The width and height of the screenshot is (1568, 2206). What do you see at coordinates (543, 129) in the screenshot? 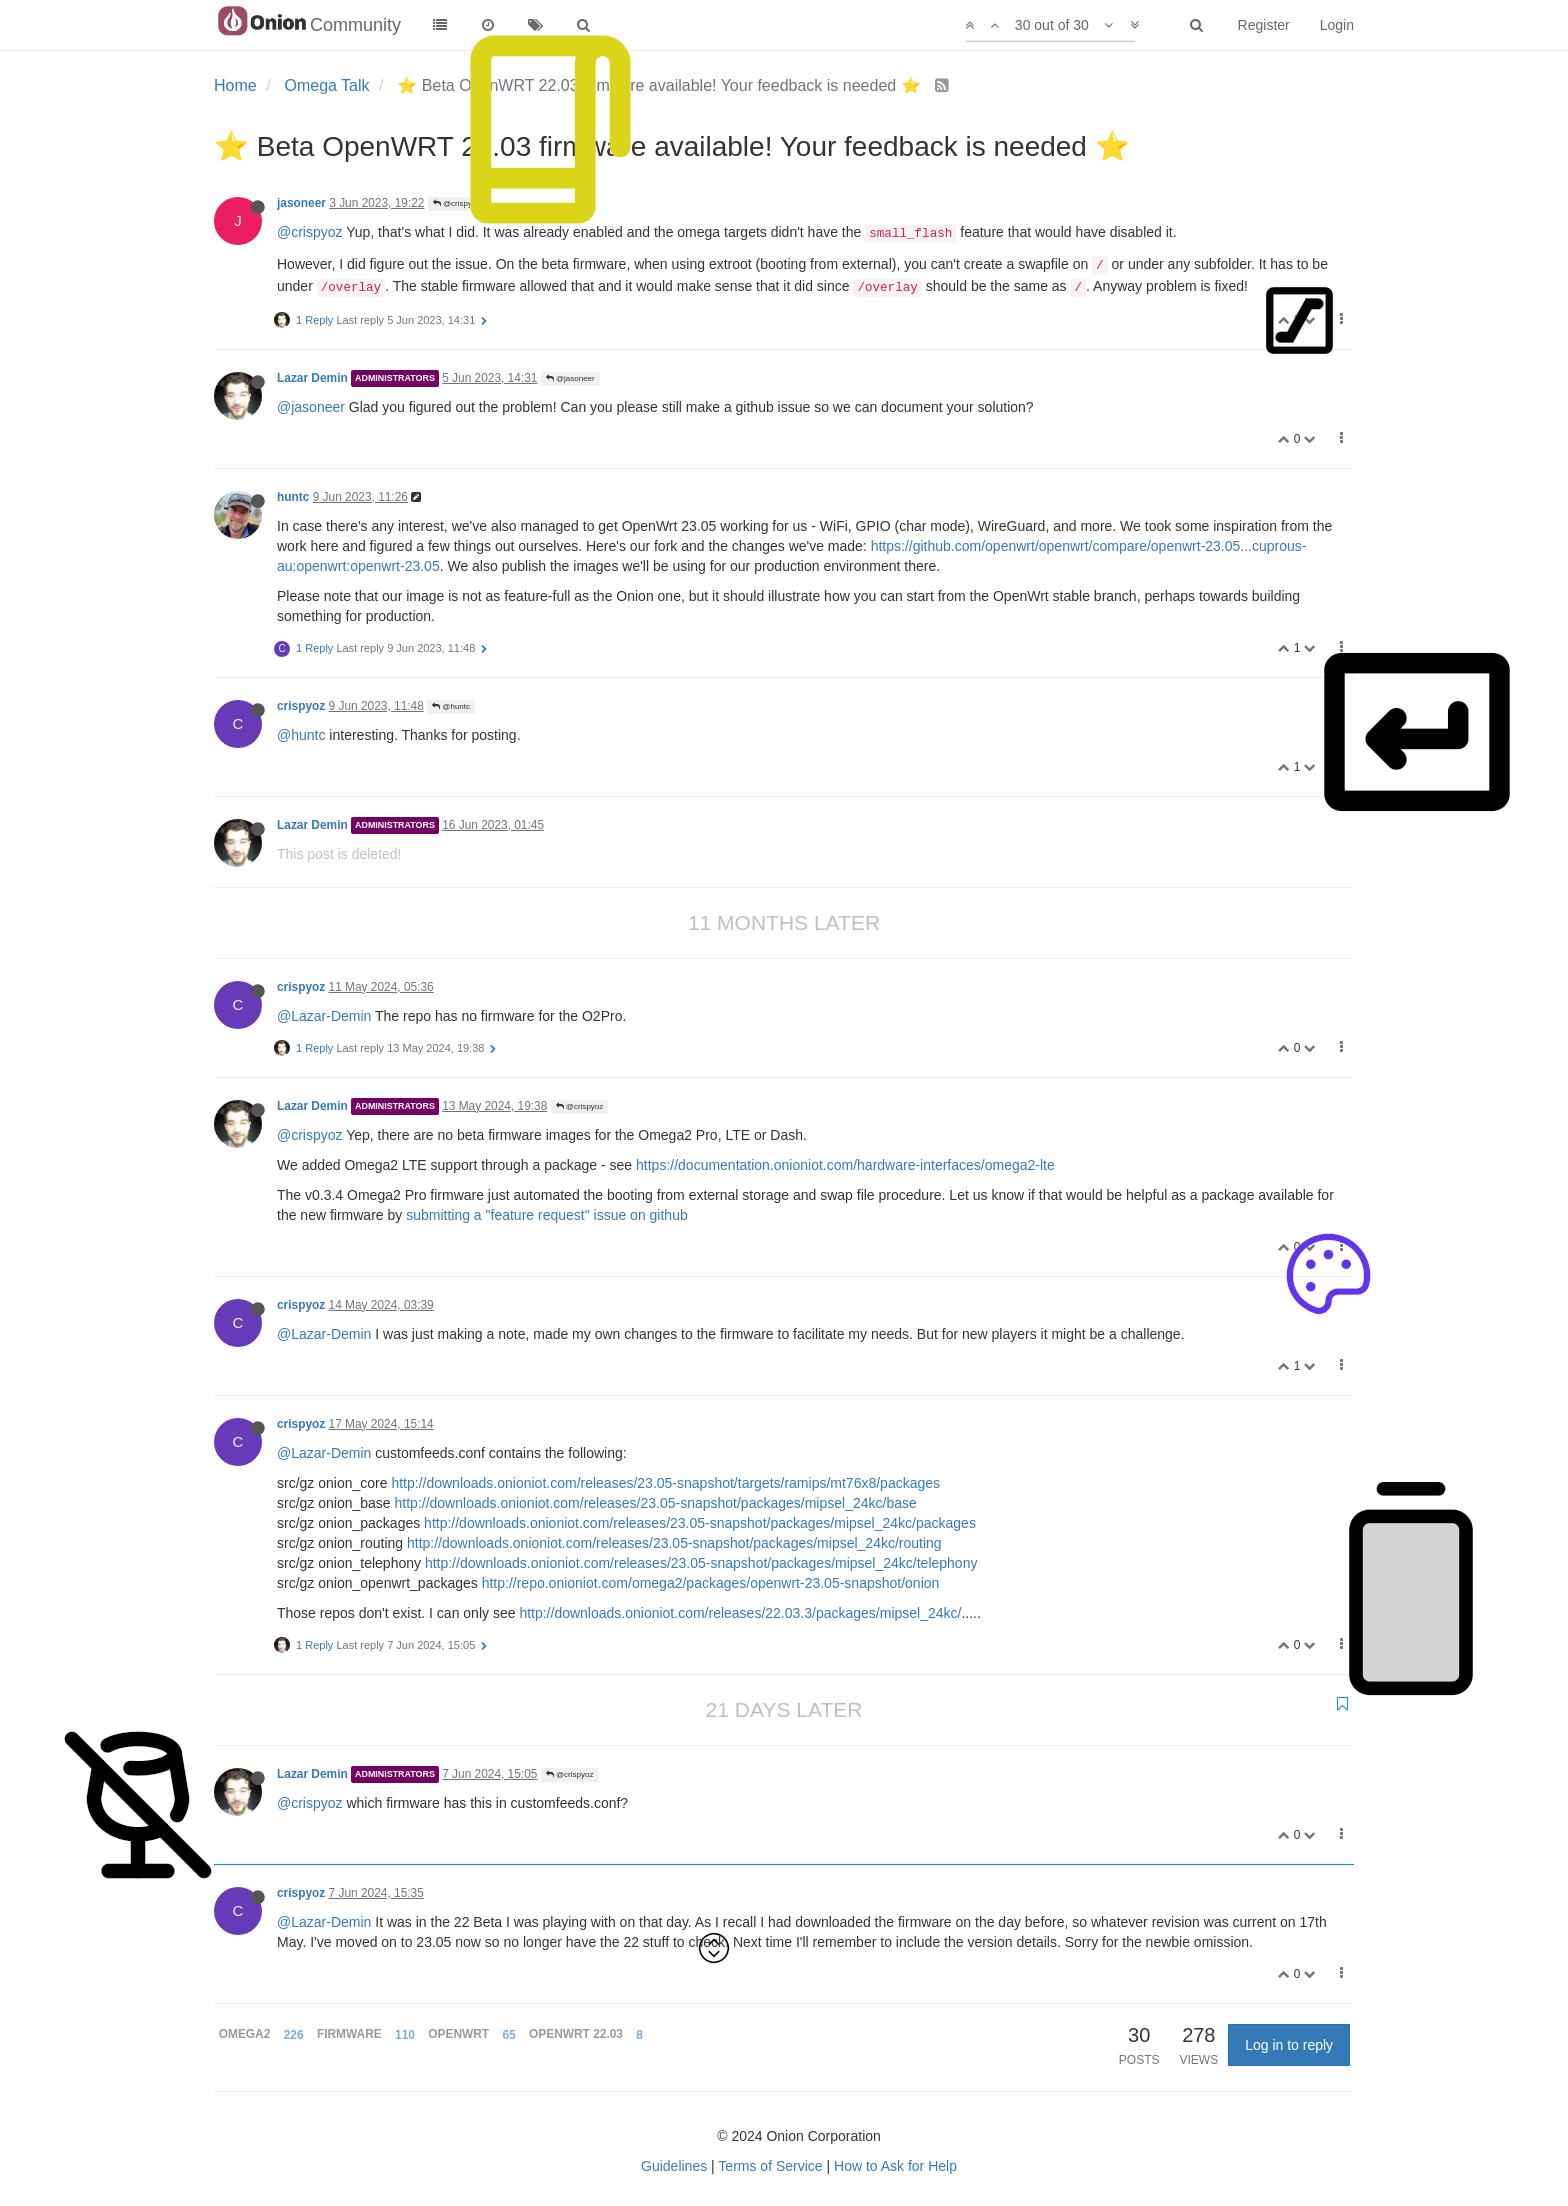
I see `view towel or linen amenities` at bounding box center [543, 129].